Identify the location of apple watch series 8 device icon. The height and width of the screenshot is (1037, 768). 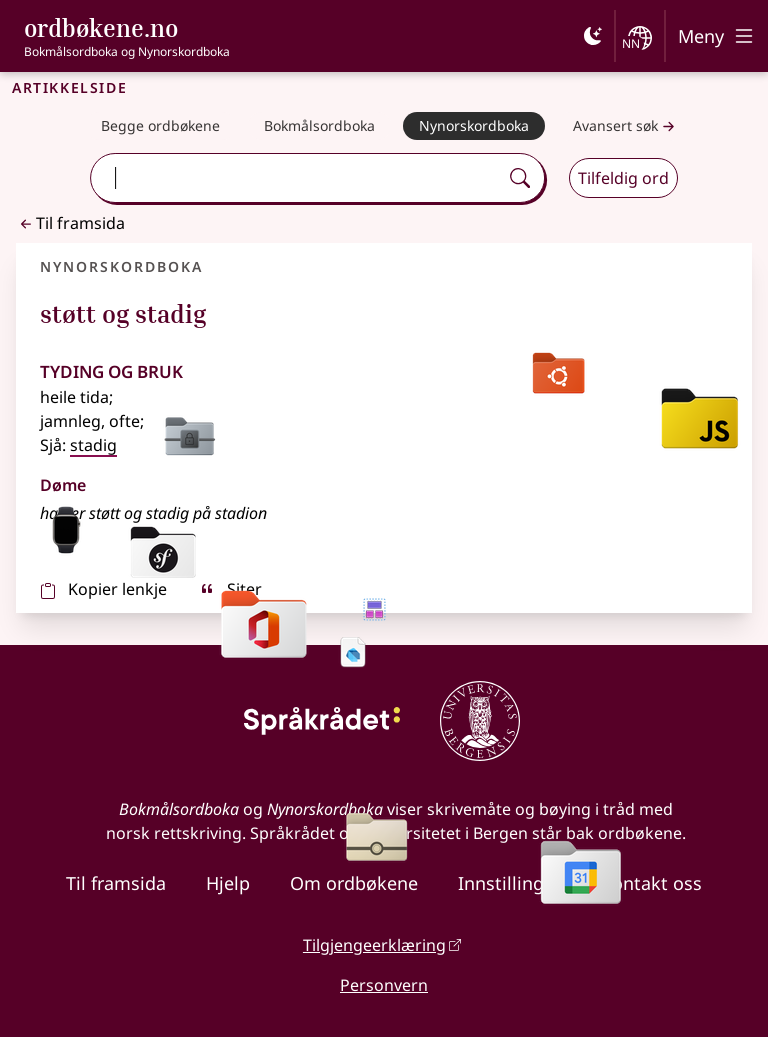
(66, 530).